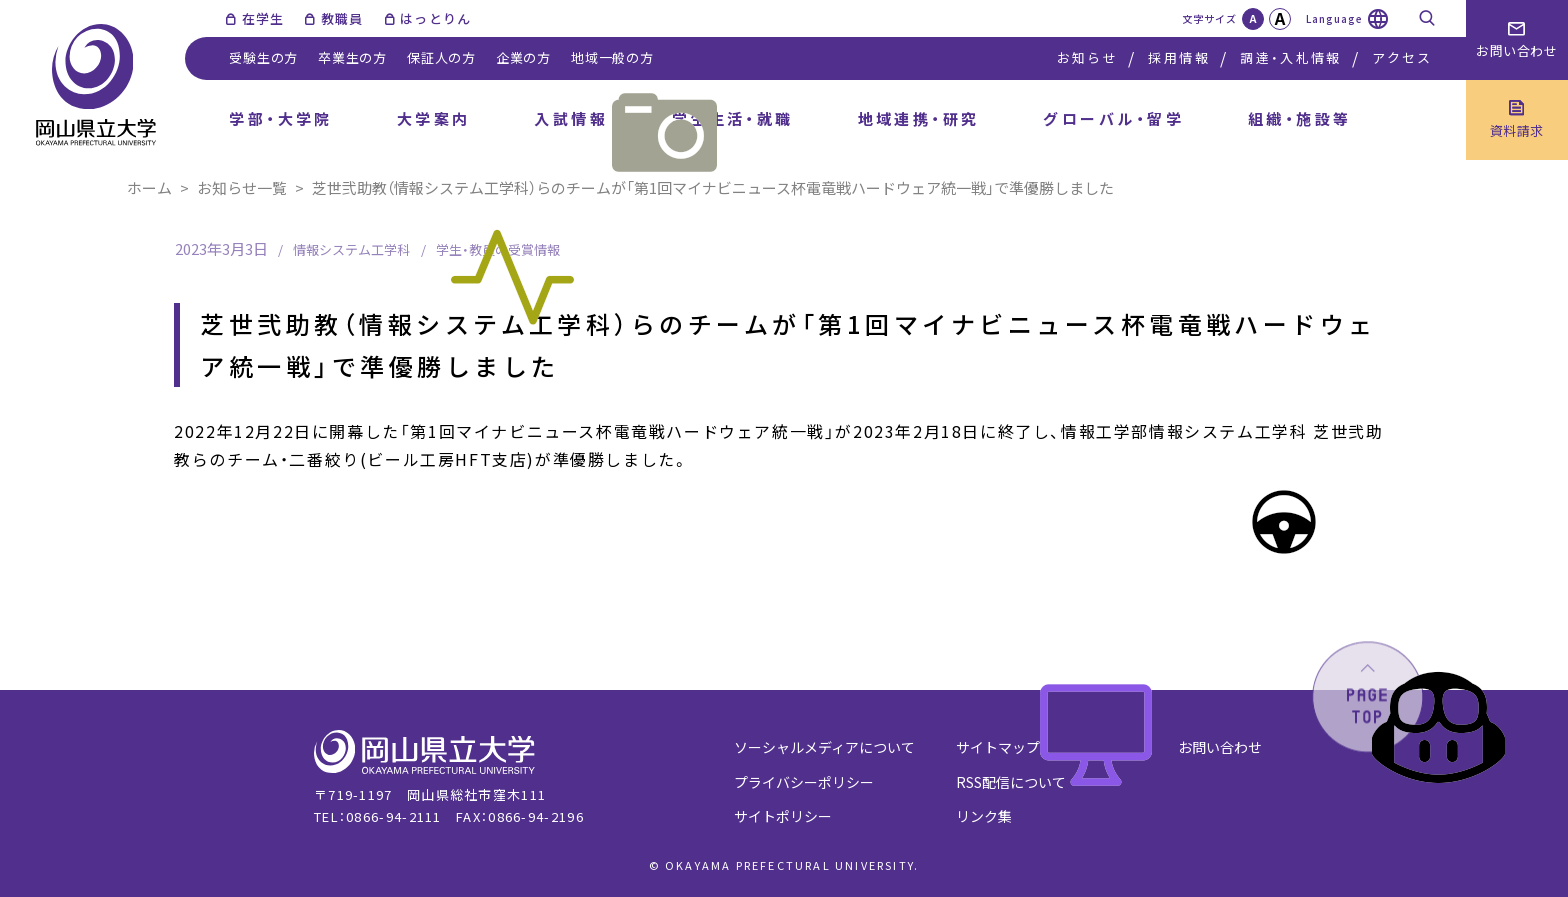 This screenshot has width=1568, height=897. What do you see at coordinates (1438, 727) in the screenshot?
I see `access github copilot AI assistant` at bounding box center [1438, 727].